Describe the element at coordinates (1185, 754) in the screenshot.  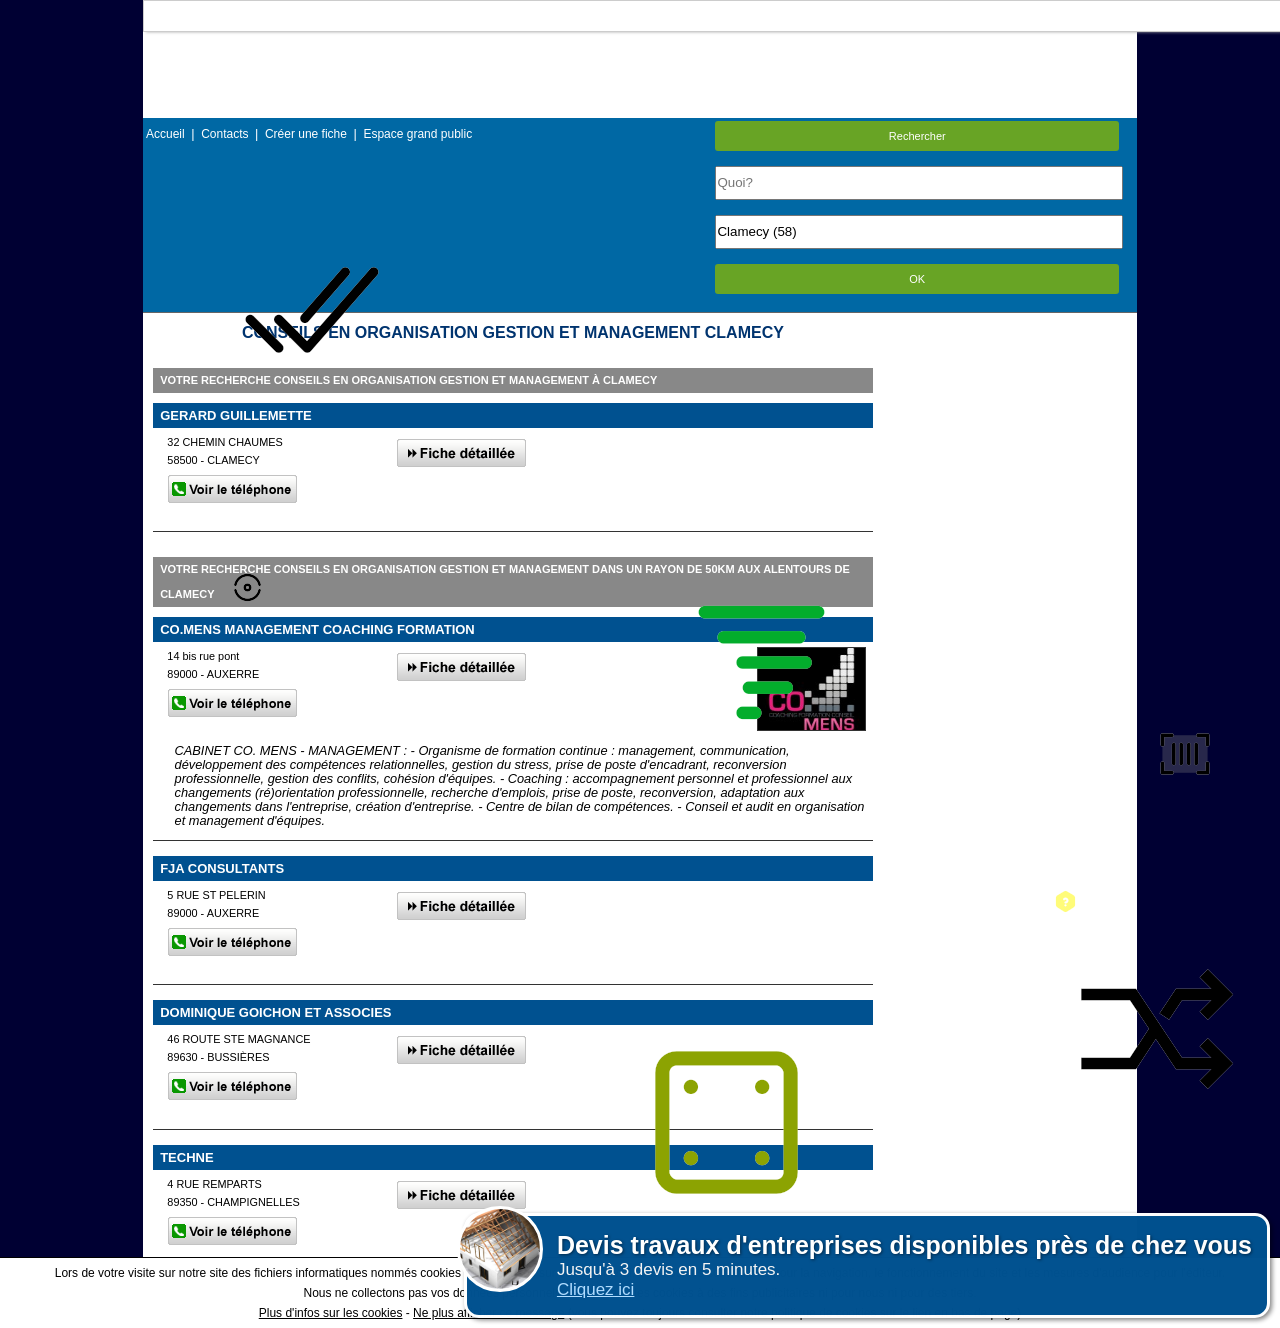
I see `scan a barcode` at that location.